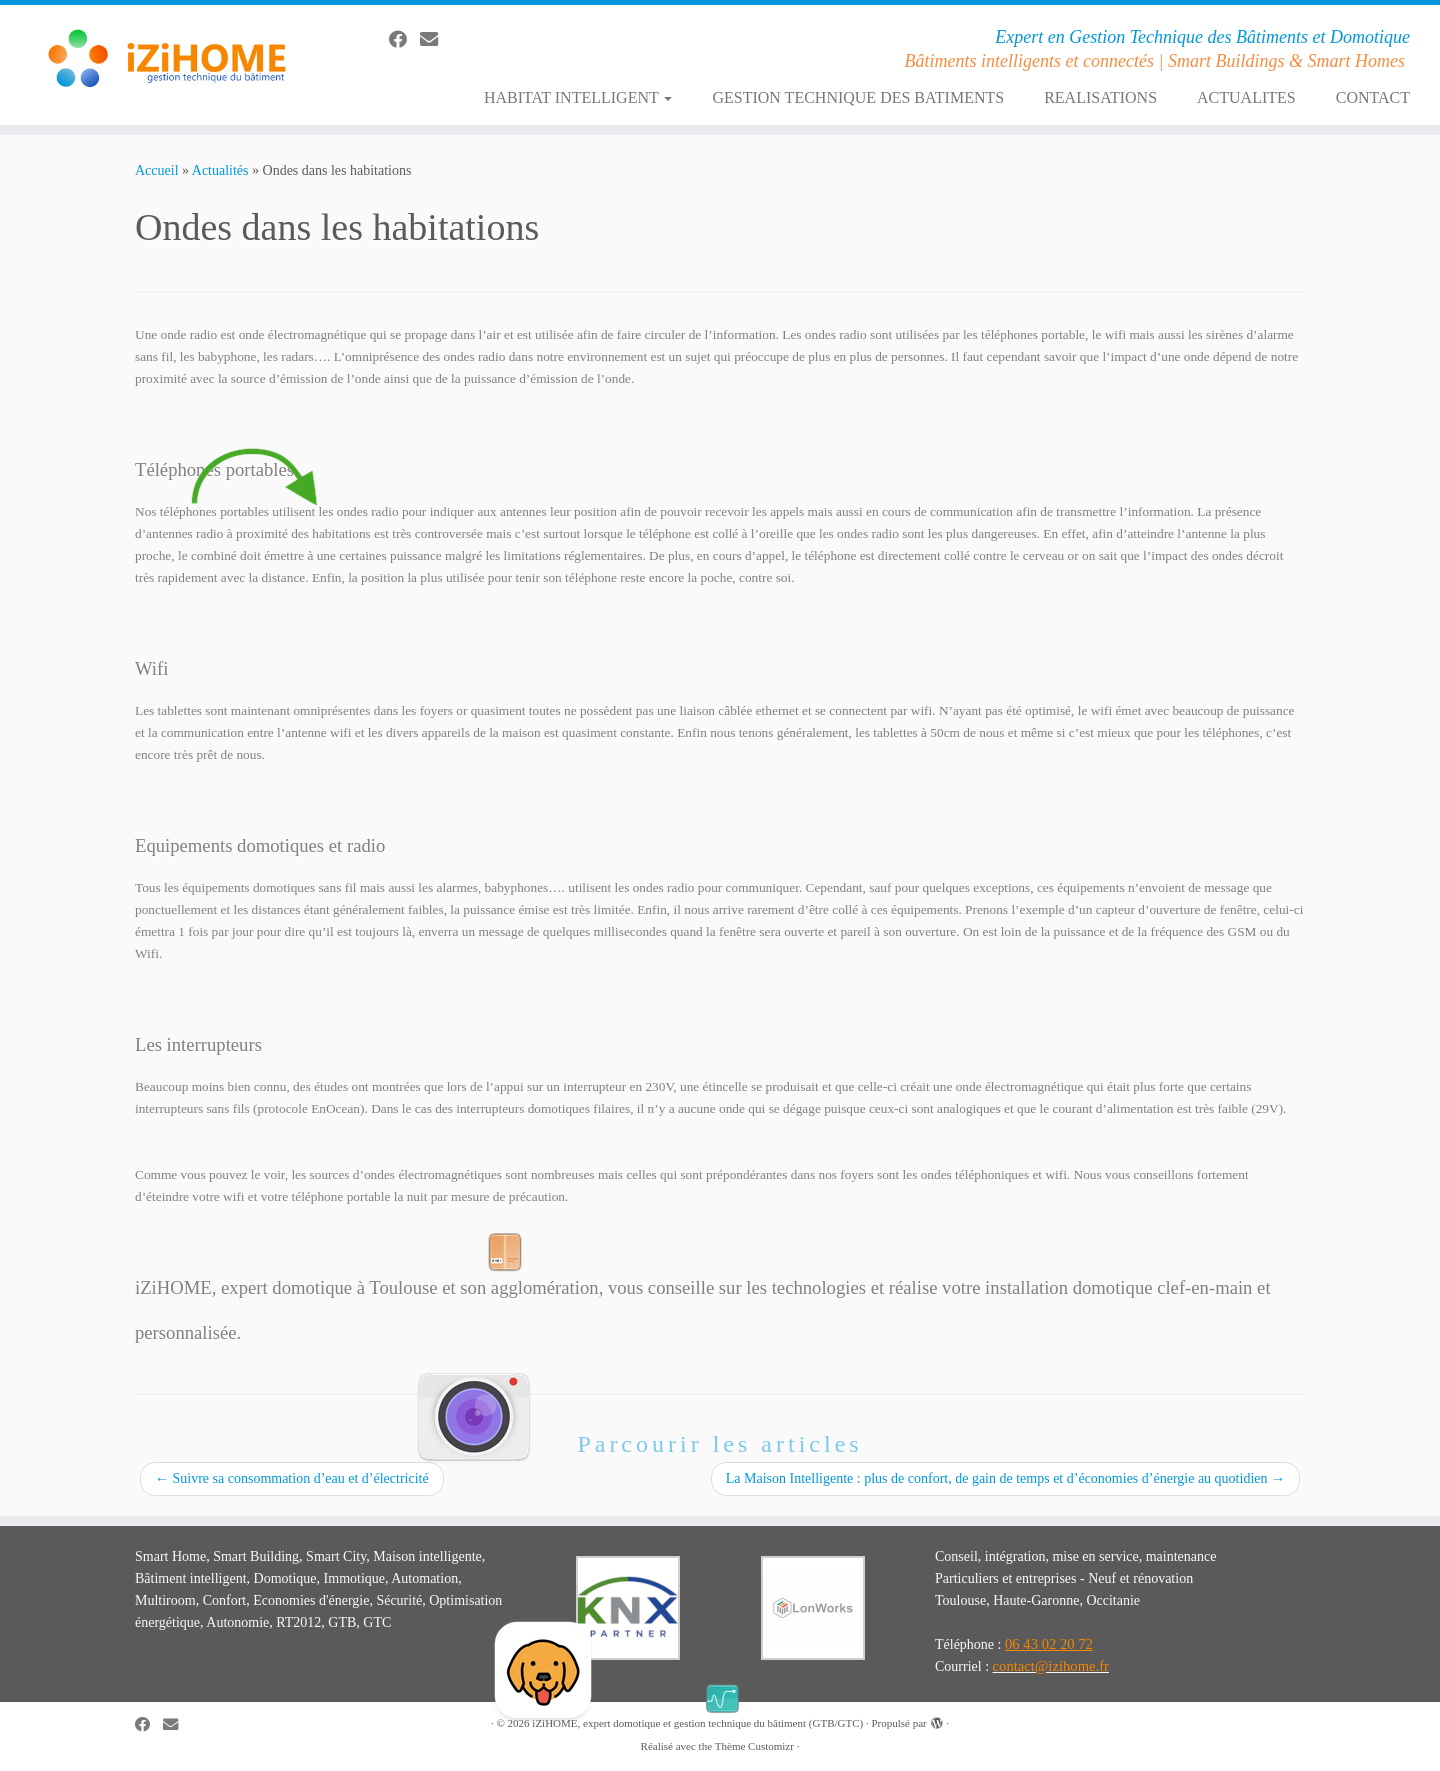 Image resolution: width=1440 pixels, height=1771 pixels. What do you see at coordinates (474, 1417) in the screenshot?
I see `open the camera app` at bounding box center [474, 1417].